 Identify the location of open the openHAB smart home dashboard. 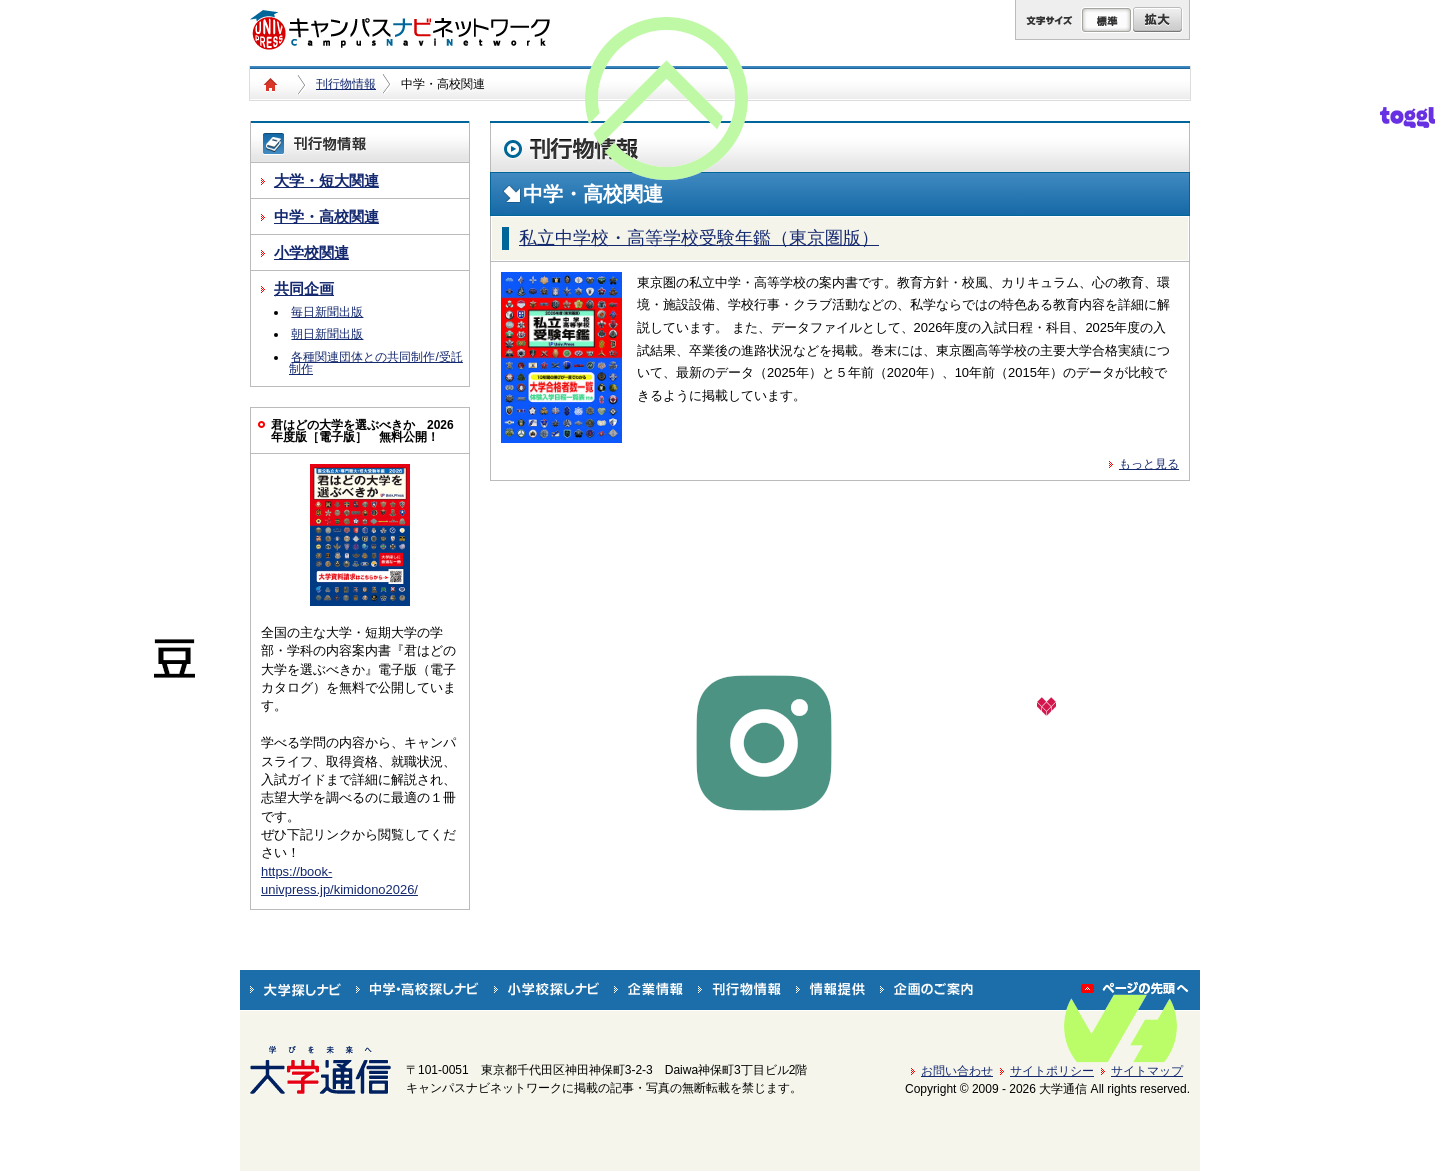
(666, 98).